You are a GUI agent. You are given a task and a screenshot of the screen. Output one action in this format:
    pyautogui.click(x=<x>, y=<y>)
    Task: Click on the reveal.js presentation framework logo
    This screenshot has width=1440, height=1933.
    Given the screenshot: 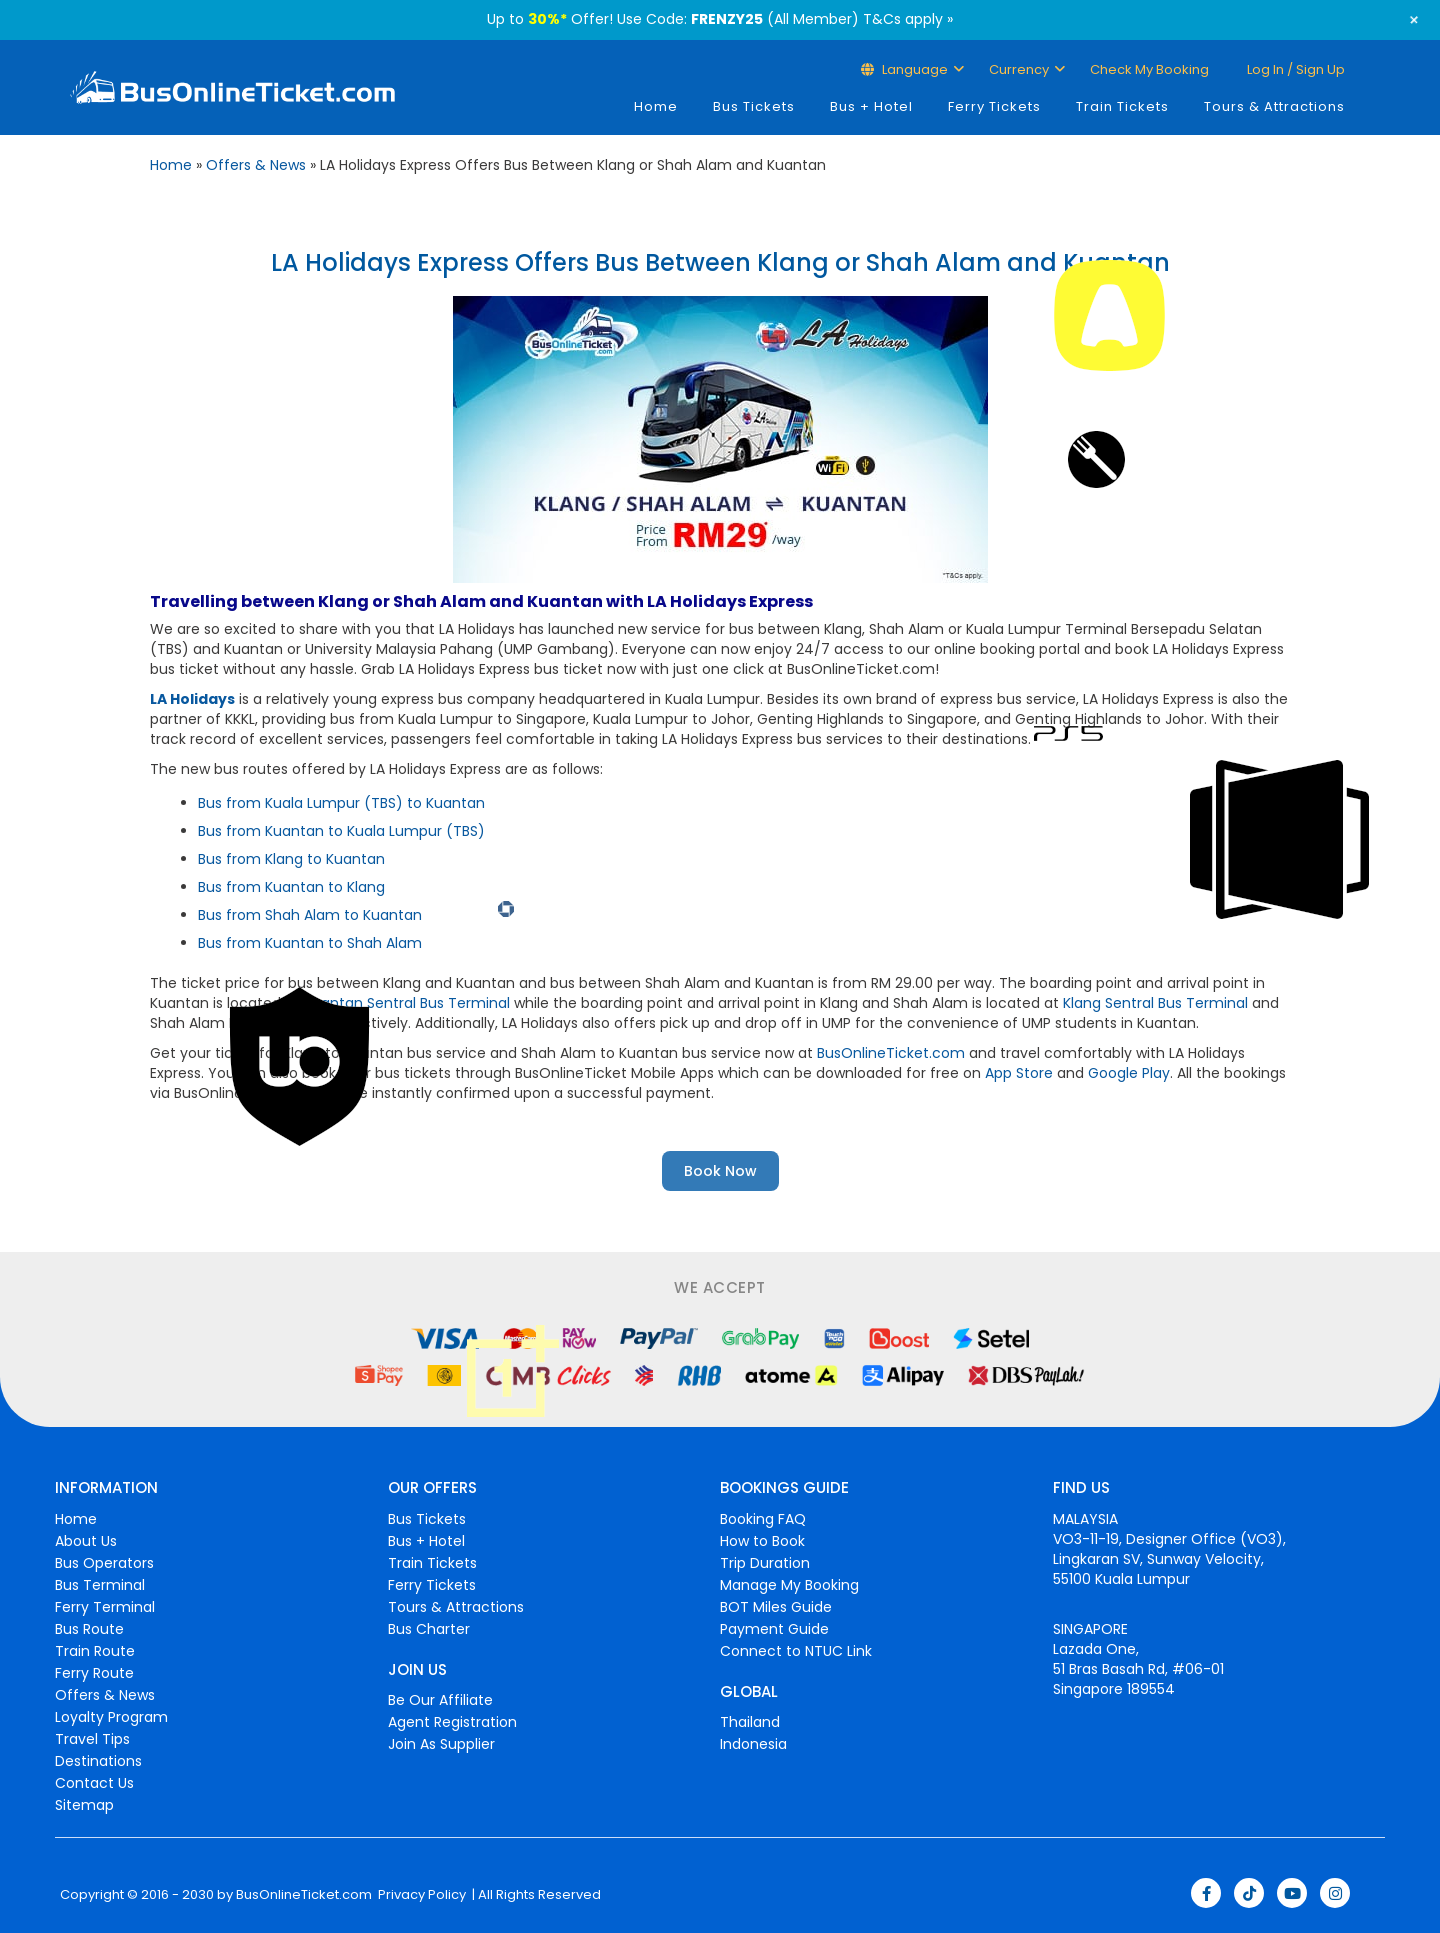 What is the action you would take?
    pyautogui.click(x=1279, y=839)
    